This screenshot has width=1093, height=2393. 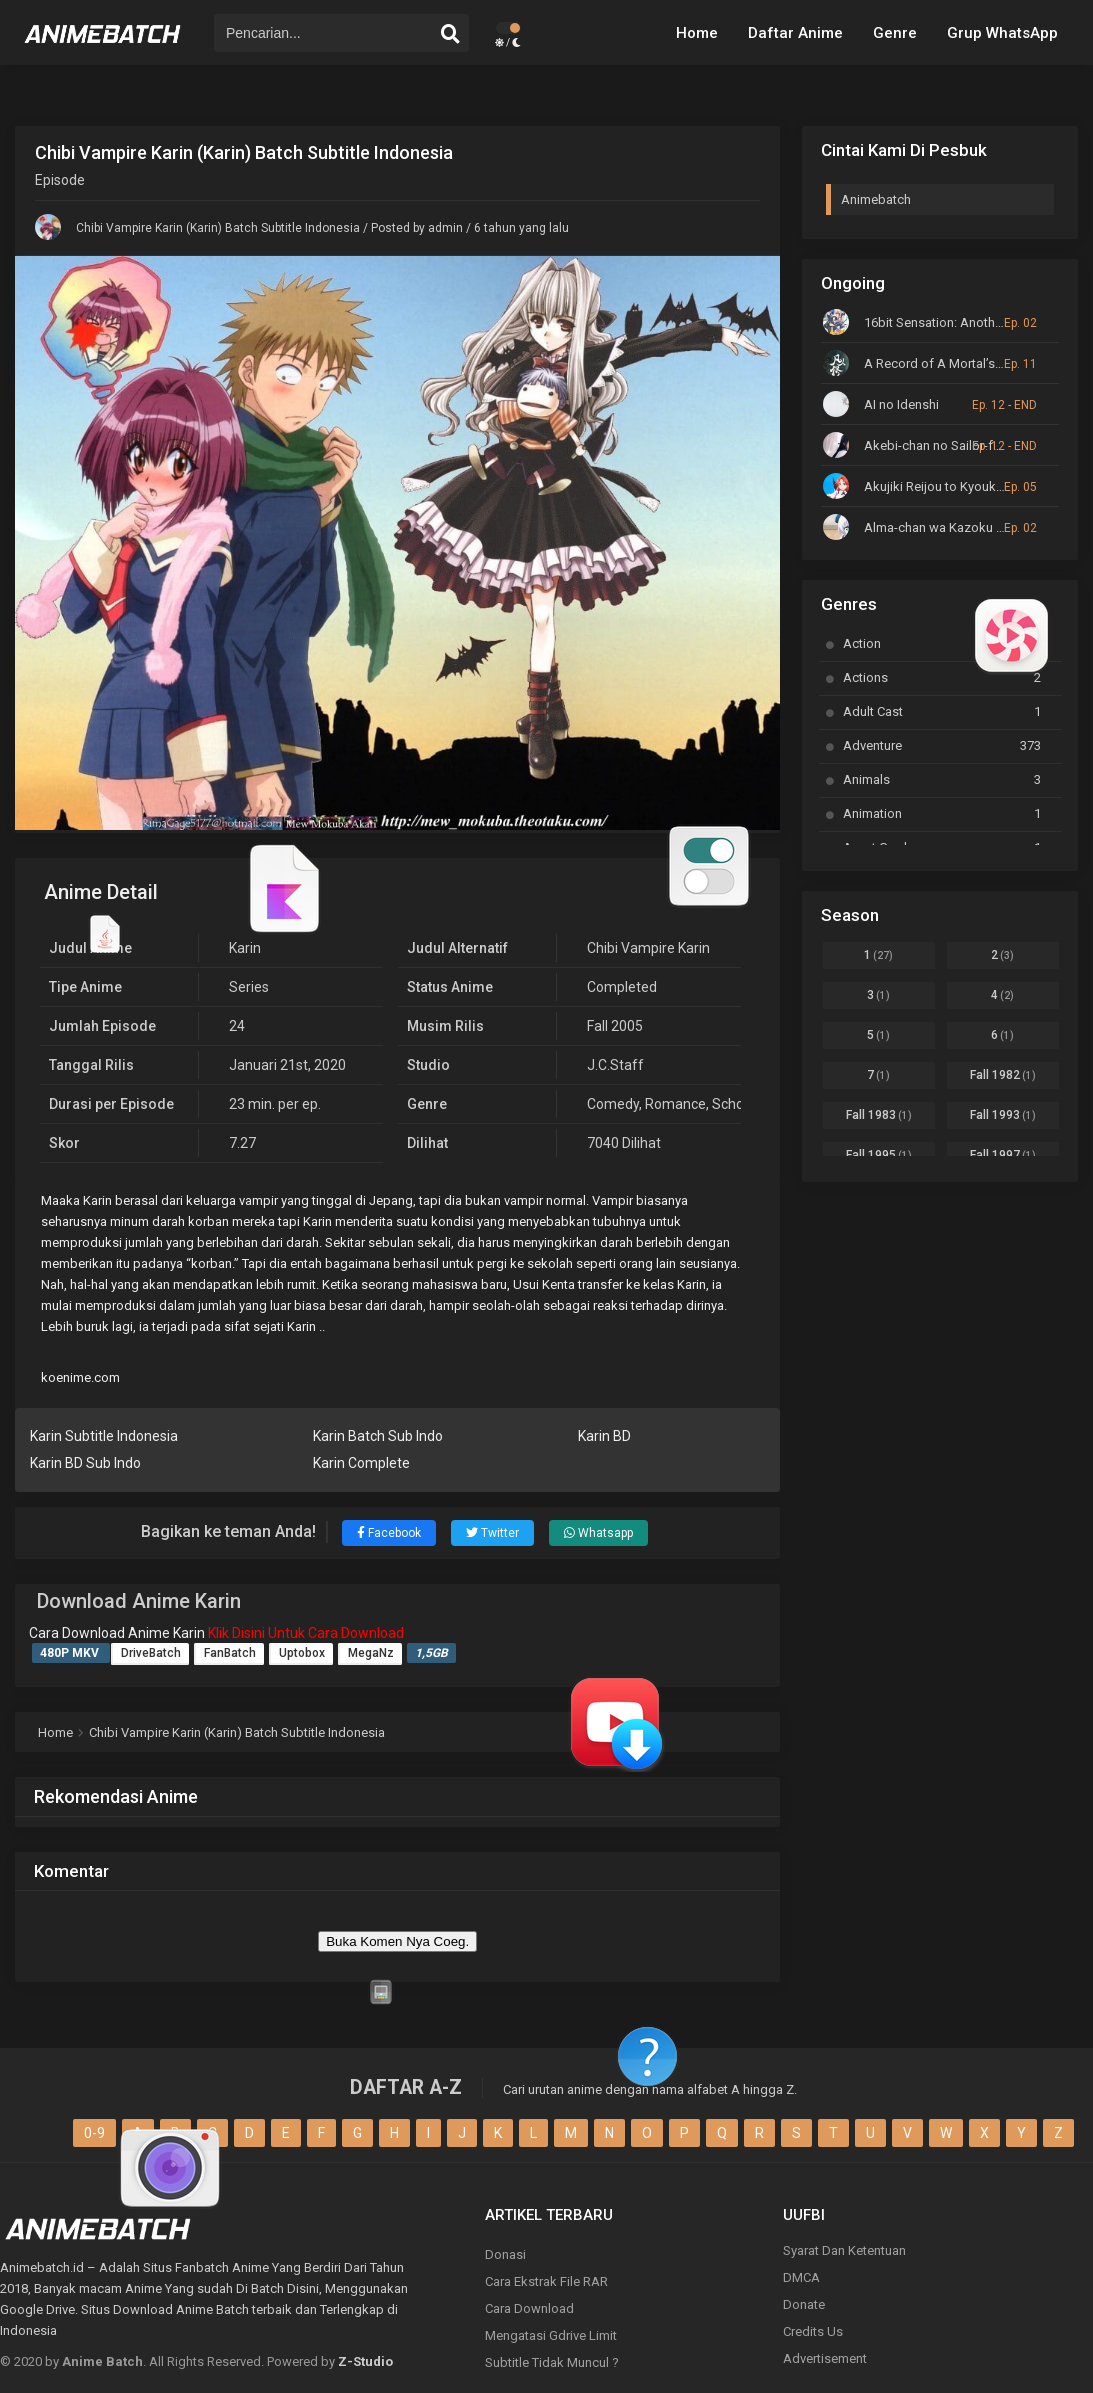 What do you see at coordinates (105, 934) in the screenshot?
I see `java source code file` at bounding box center [105, 934].